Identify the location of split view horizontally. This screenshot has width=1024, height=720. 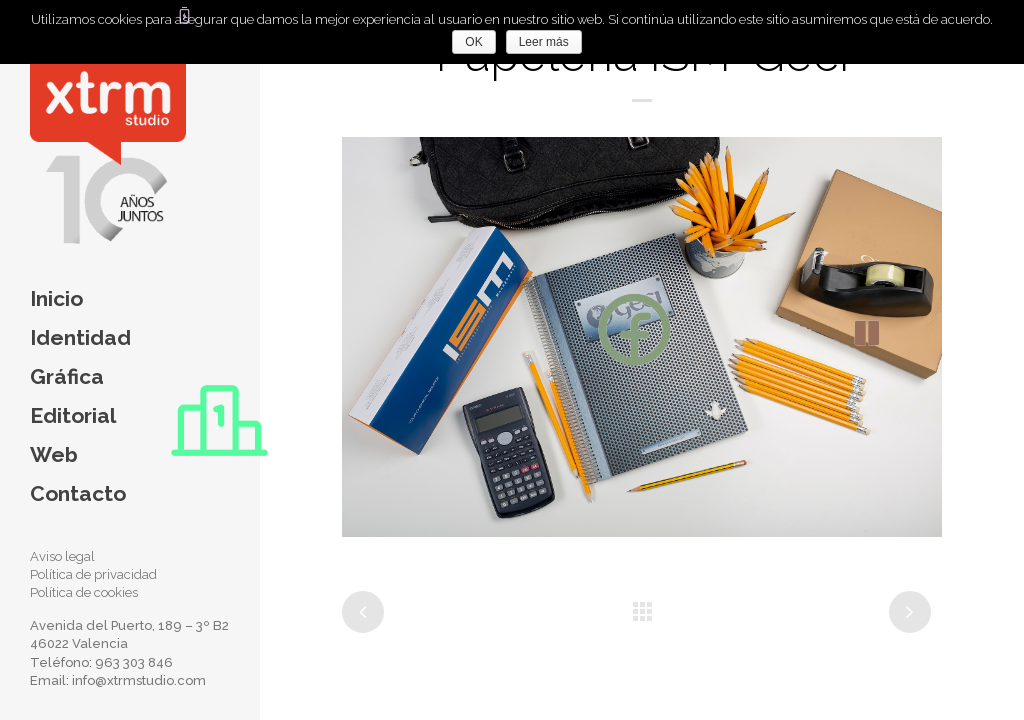
(867, 333).